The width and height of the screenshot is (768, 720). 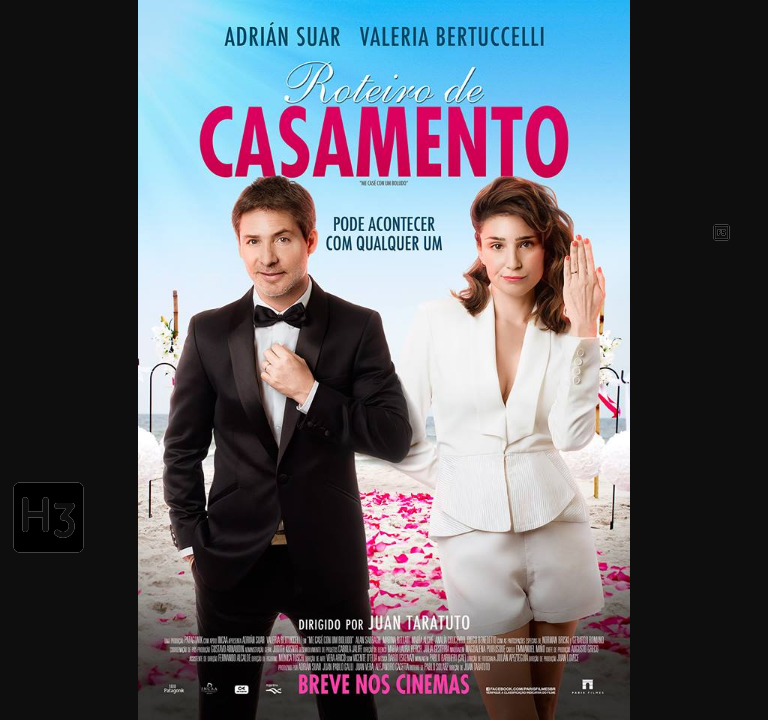 I want to click on format text as heading level 3, so click(x=48, y=517).